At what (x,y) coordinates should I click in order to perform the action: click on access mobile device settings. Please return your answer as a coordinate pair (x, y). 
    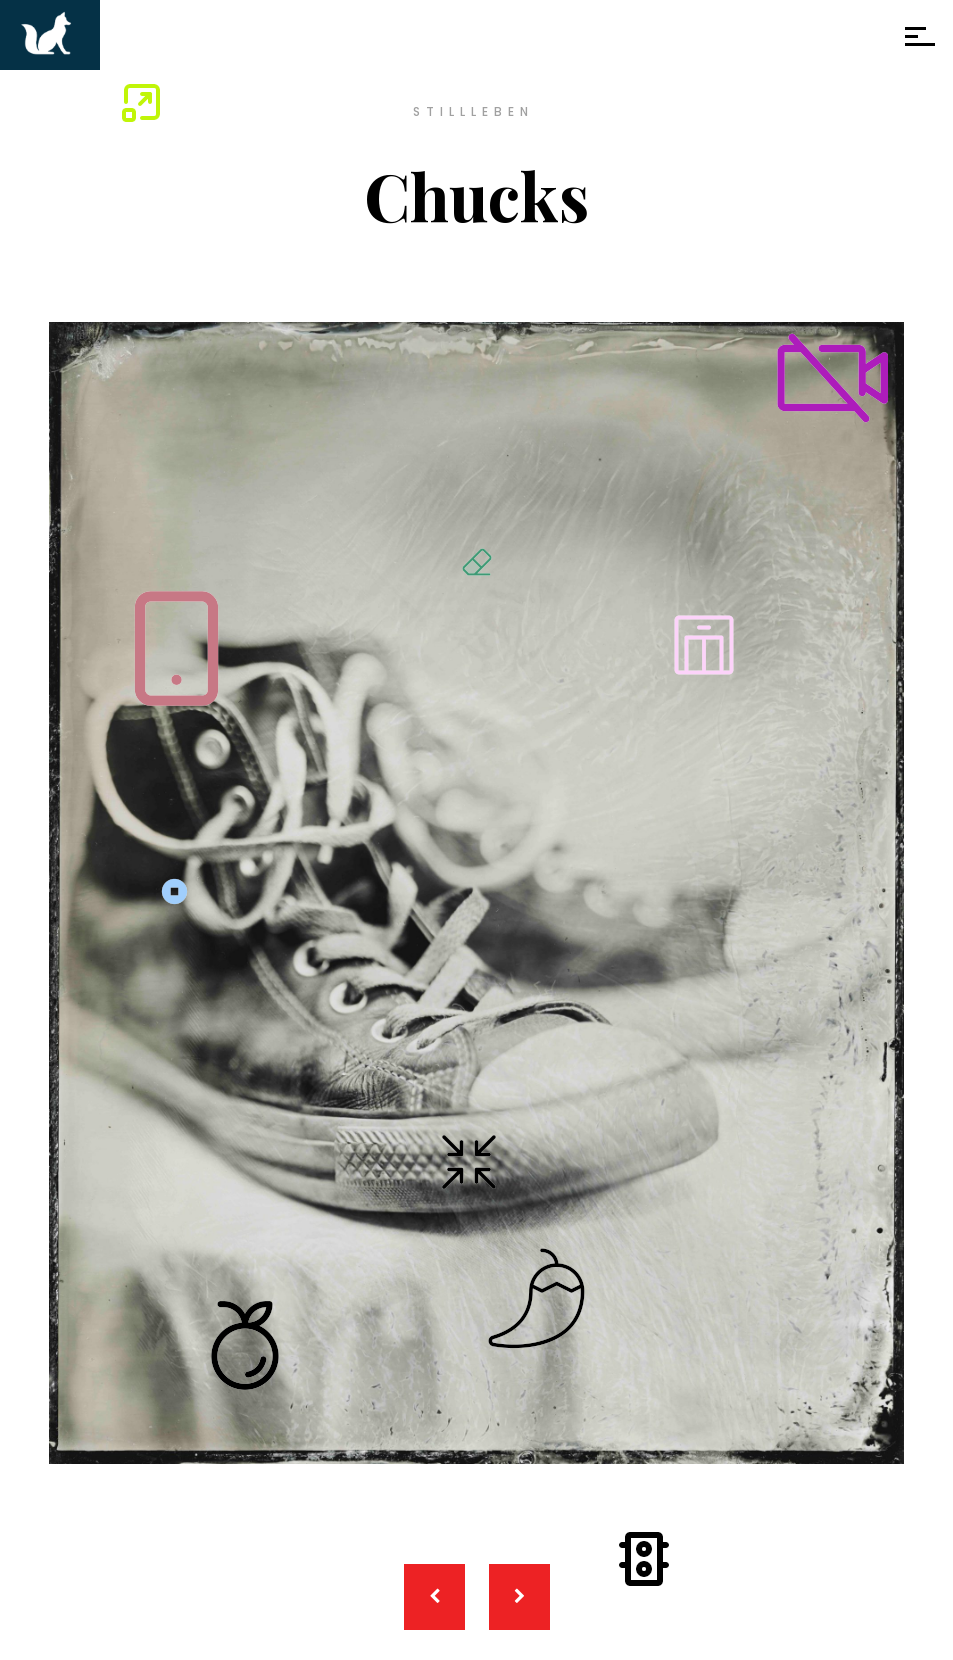
    Looking at the image, I should click on (176, 648).